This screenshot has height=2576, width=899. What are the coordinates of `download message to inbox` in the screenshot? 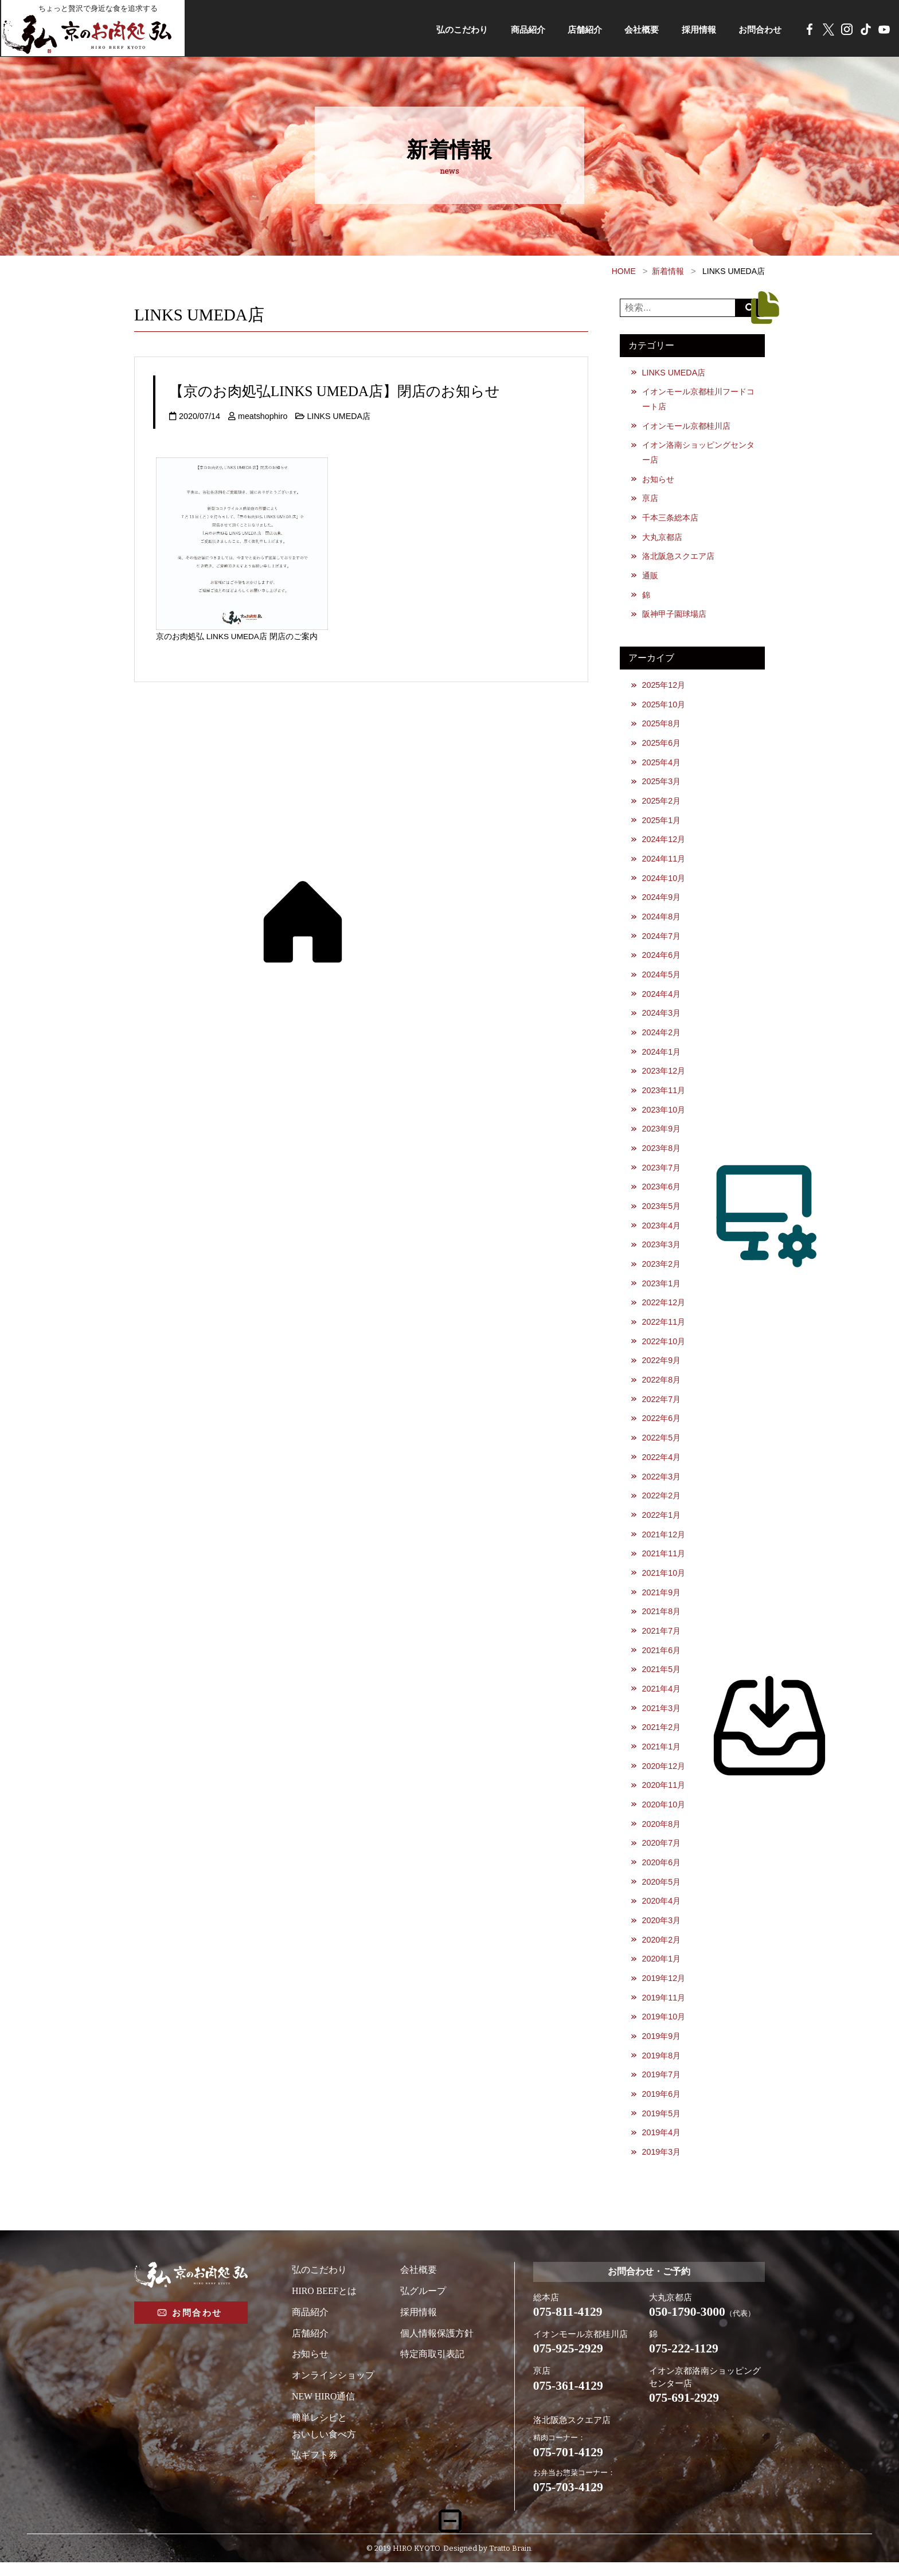 It's located at (769, 1728).